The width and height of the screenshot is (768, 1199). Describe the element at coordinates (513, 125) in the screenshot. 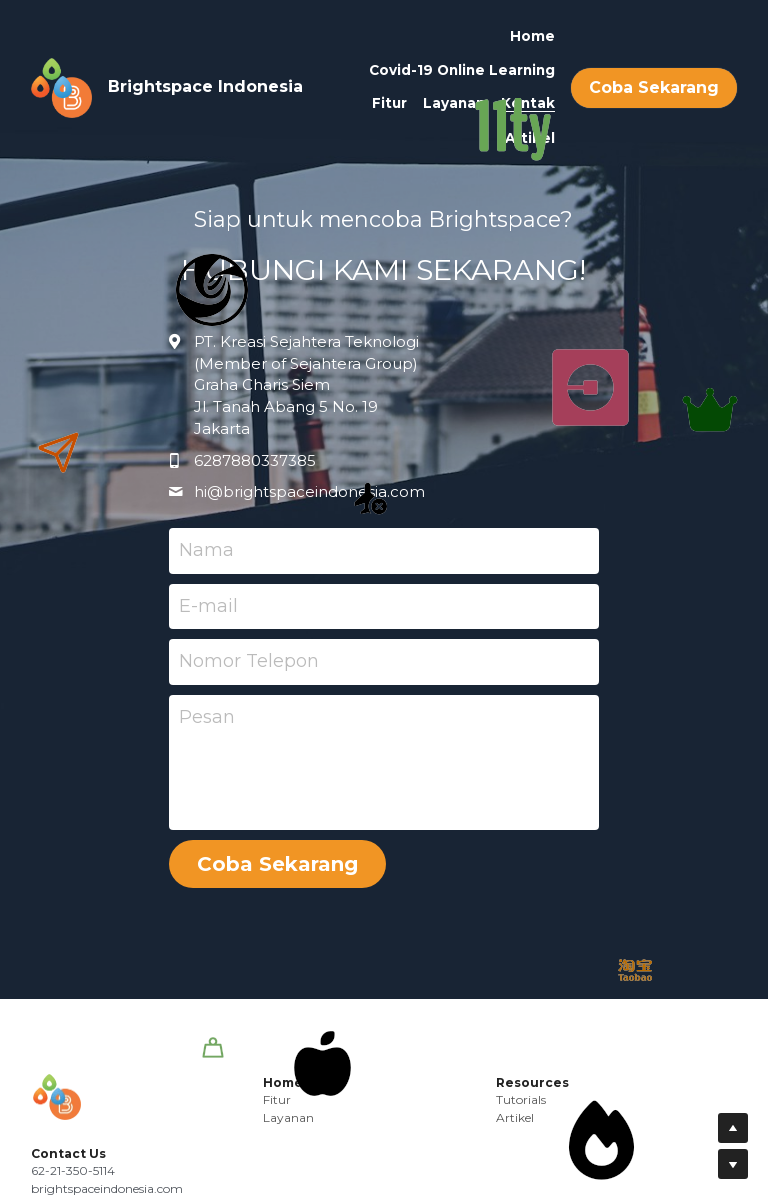

I see `11ty (Eleventy) static site generator logo` at that location.